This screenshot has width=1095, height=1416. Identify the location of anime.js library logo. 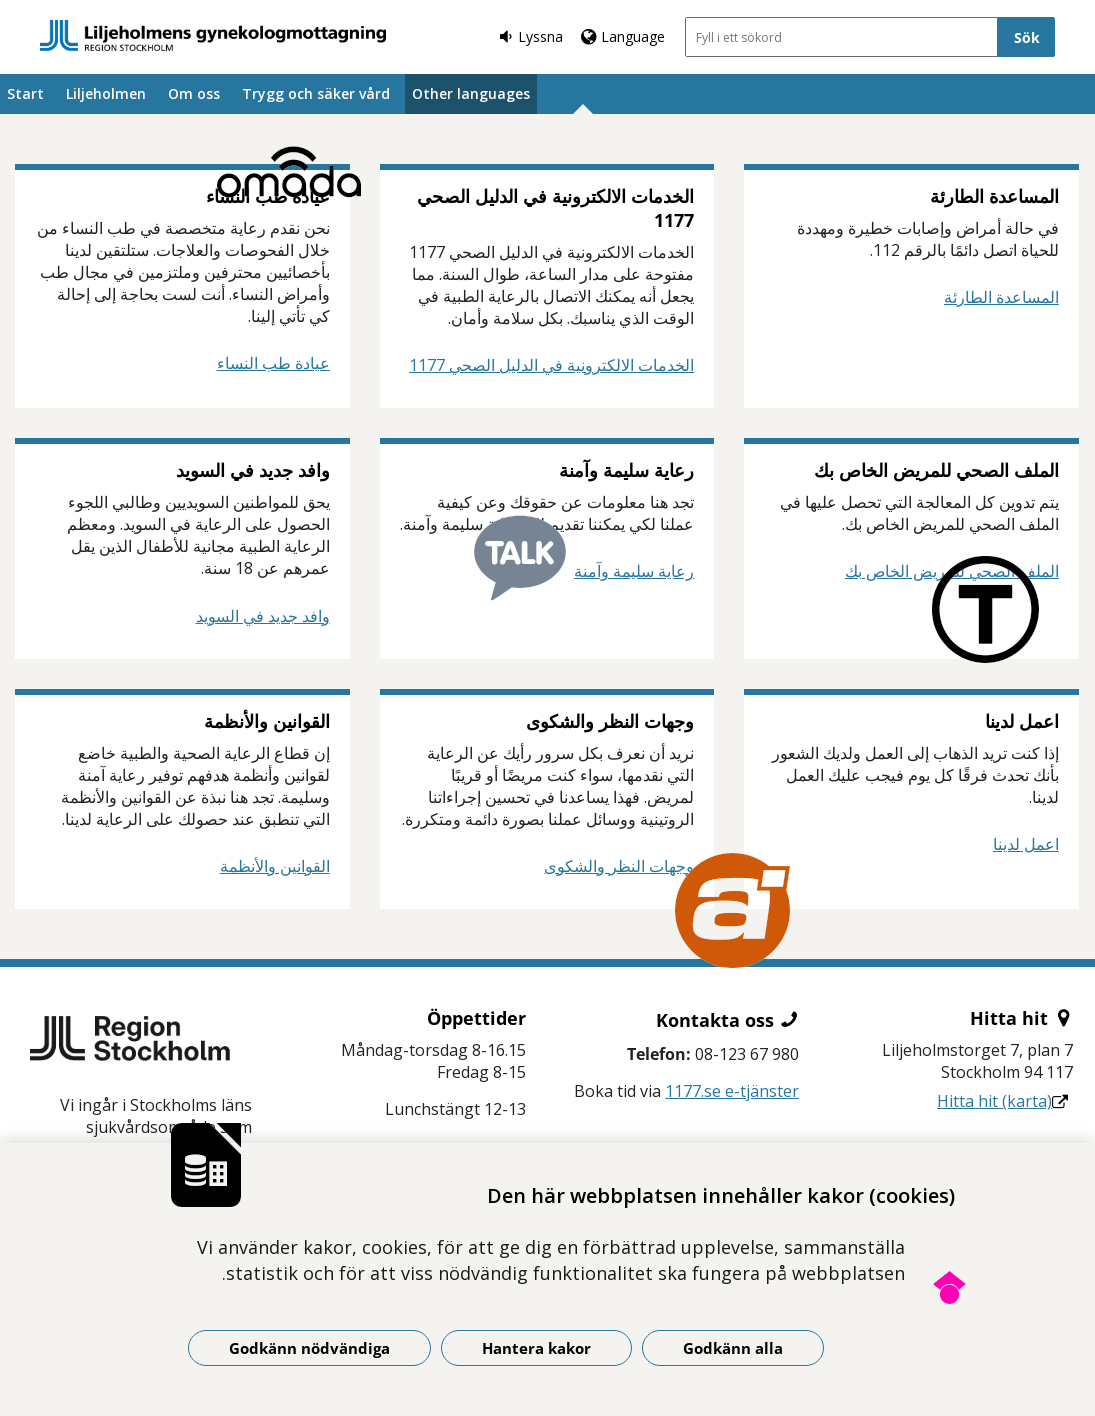
(732, 910).